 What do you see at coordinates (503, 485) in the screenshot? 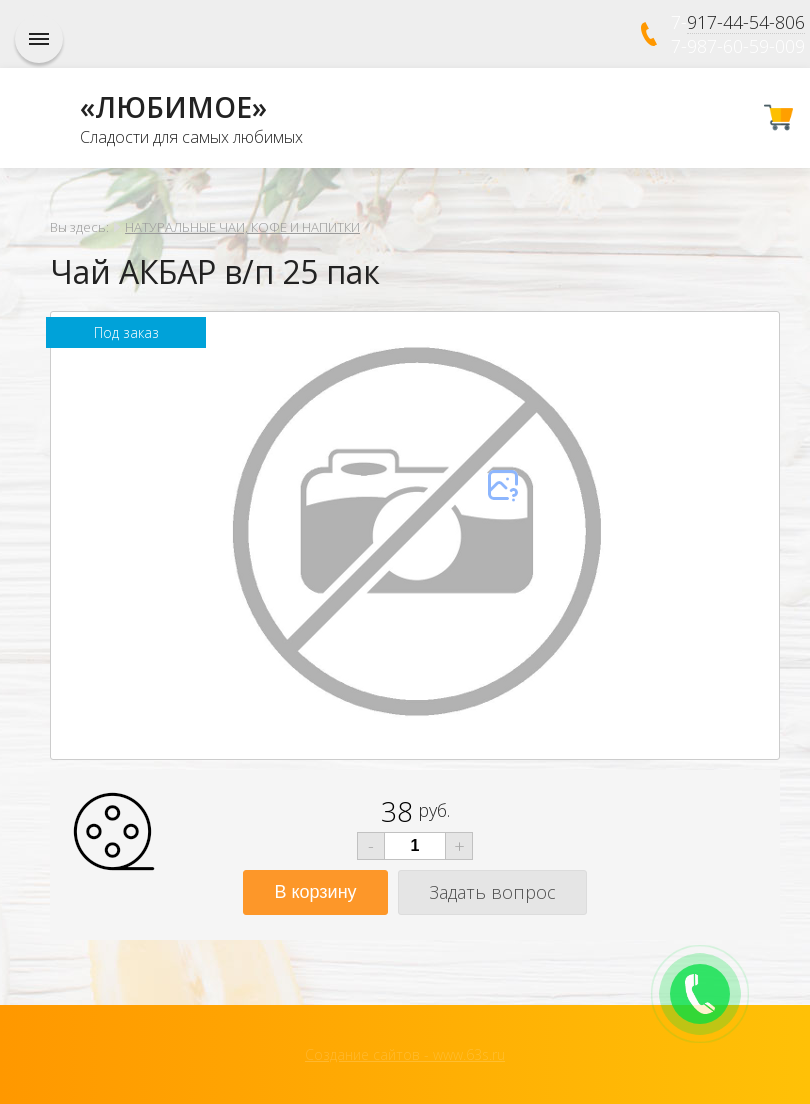
I see `unknown or missing image` at bounding box center [503, 485].